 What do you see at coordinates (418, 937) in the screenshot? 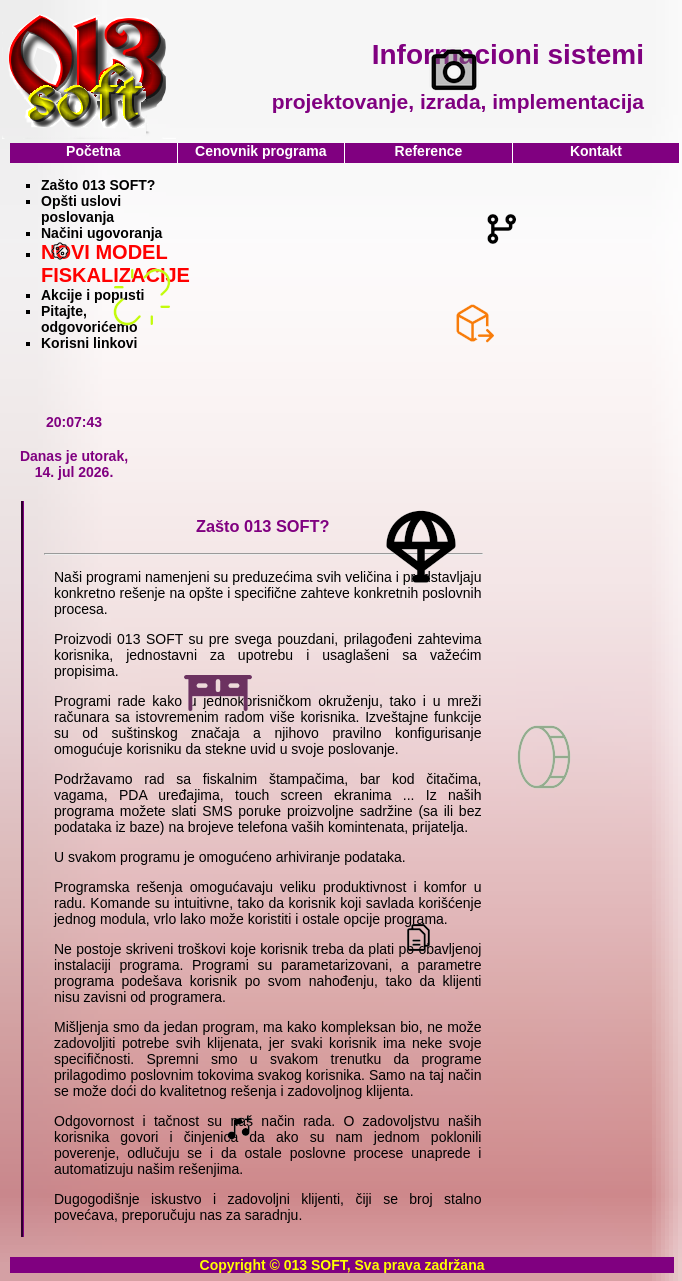
I see `view all files` at bounding box center [418, 937].